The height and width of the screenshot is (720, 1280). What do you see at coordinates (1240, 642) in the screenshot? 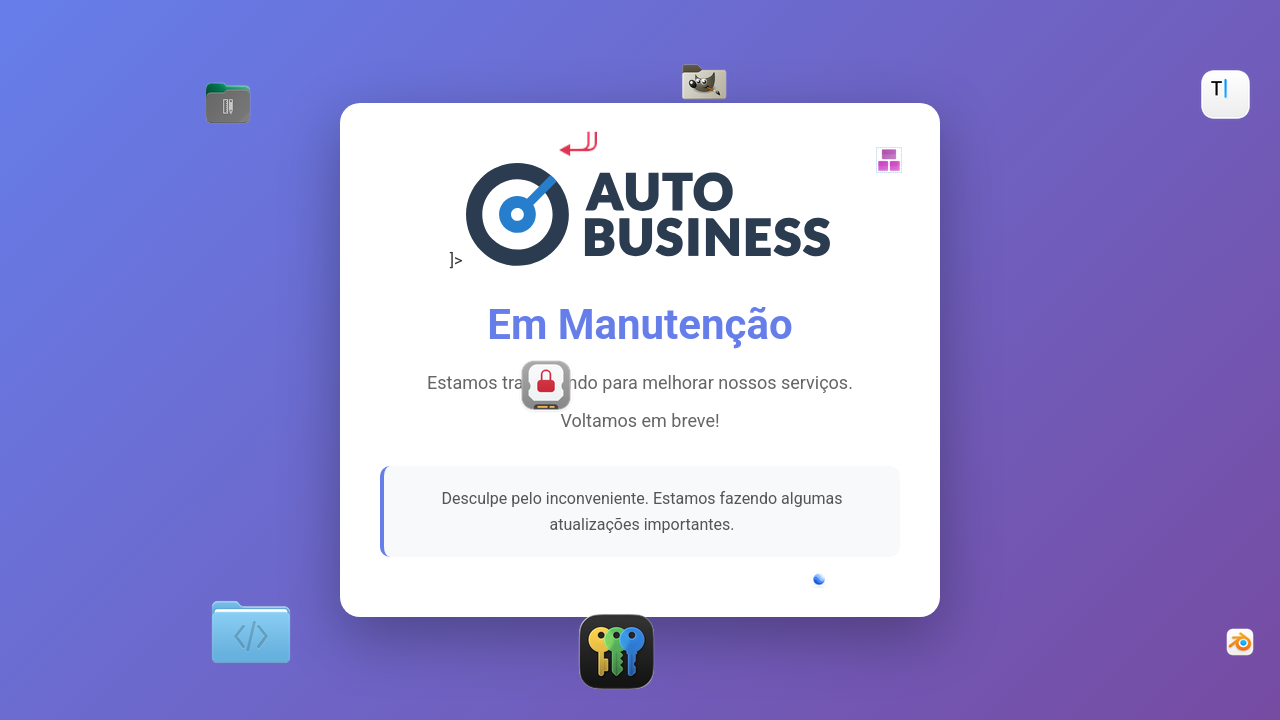
I see `open Blender 3D modeling application` at bounding box center [1240, 642].